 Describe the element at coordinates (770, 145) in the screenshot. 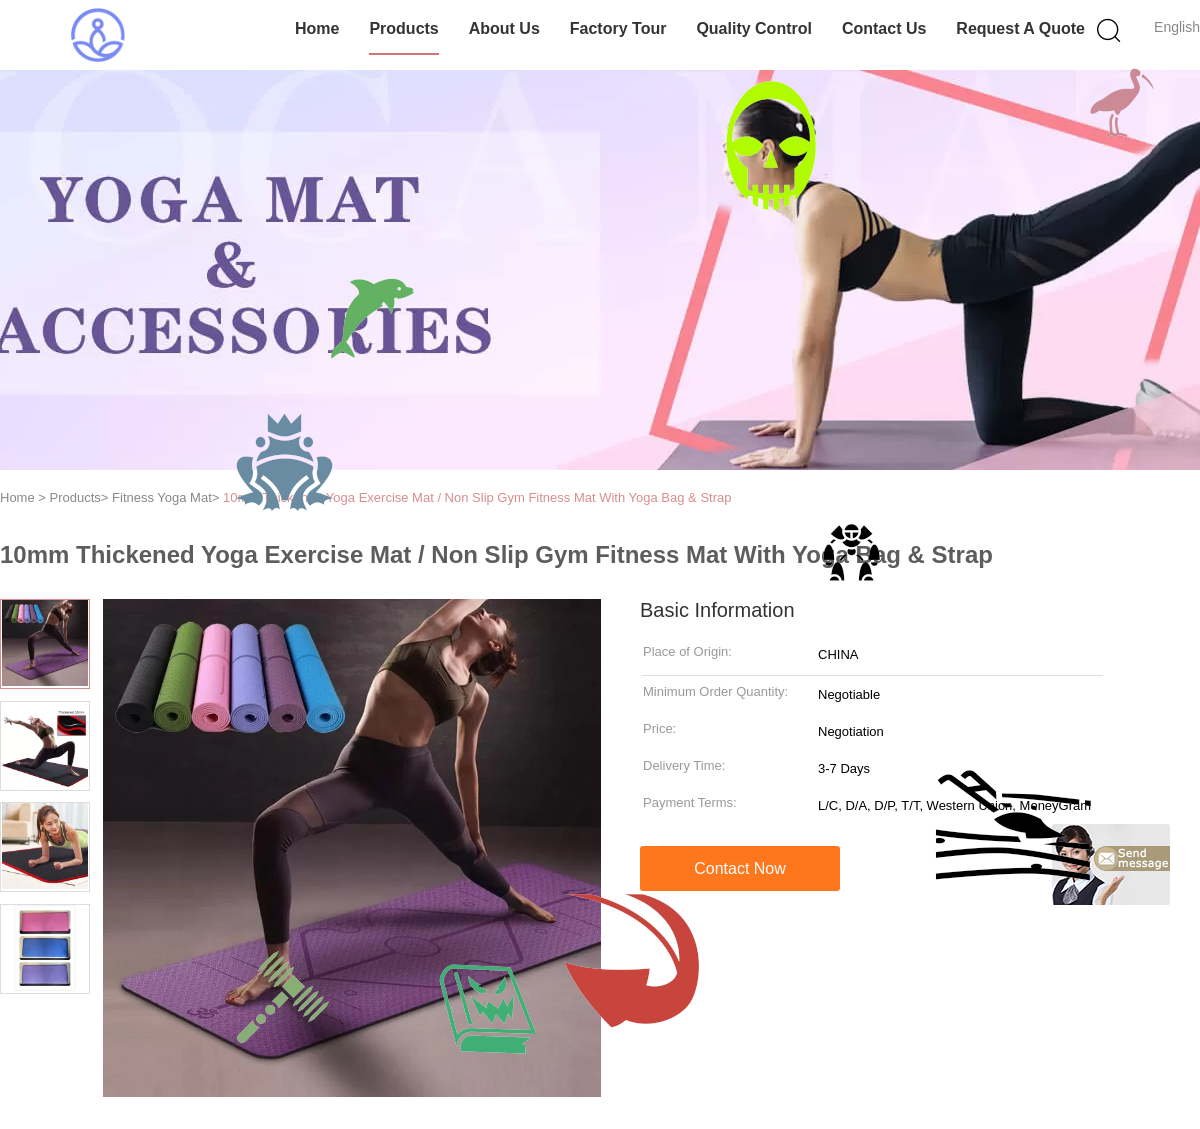

I see `select skull mask avatar or character cosmetic` at that location.